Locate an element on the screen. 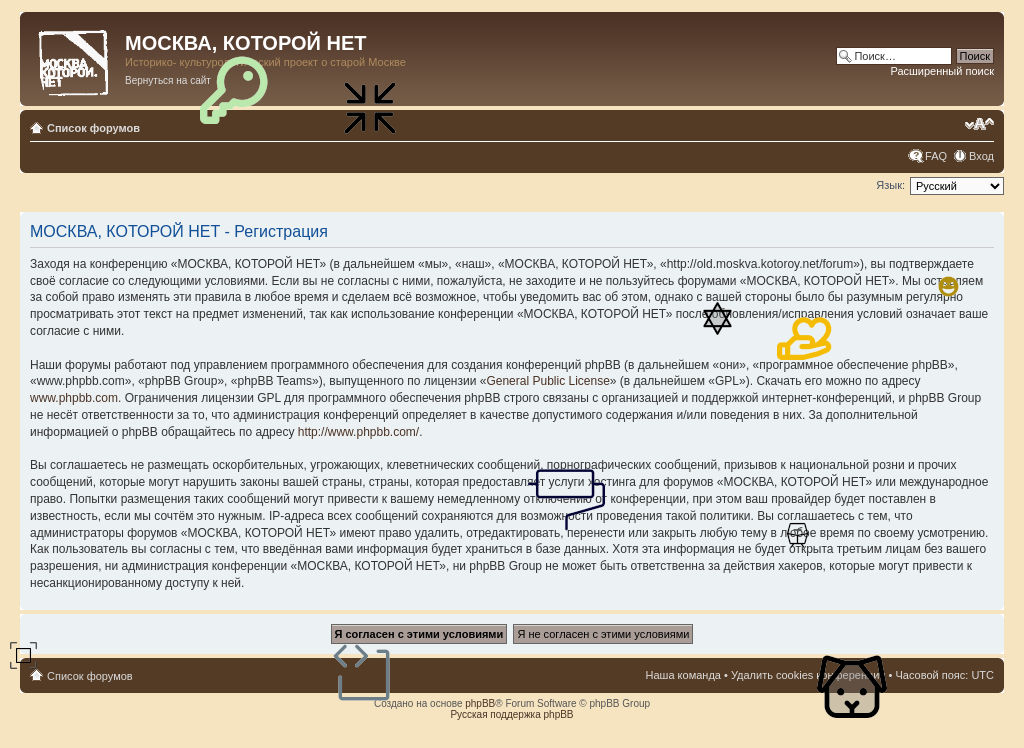  react with a laughing emoji is located at coordinates (948, 286).